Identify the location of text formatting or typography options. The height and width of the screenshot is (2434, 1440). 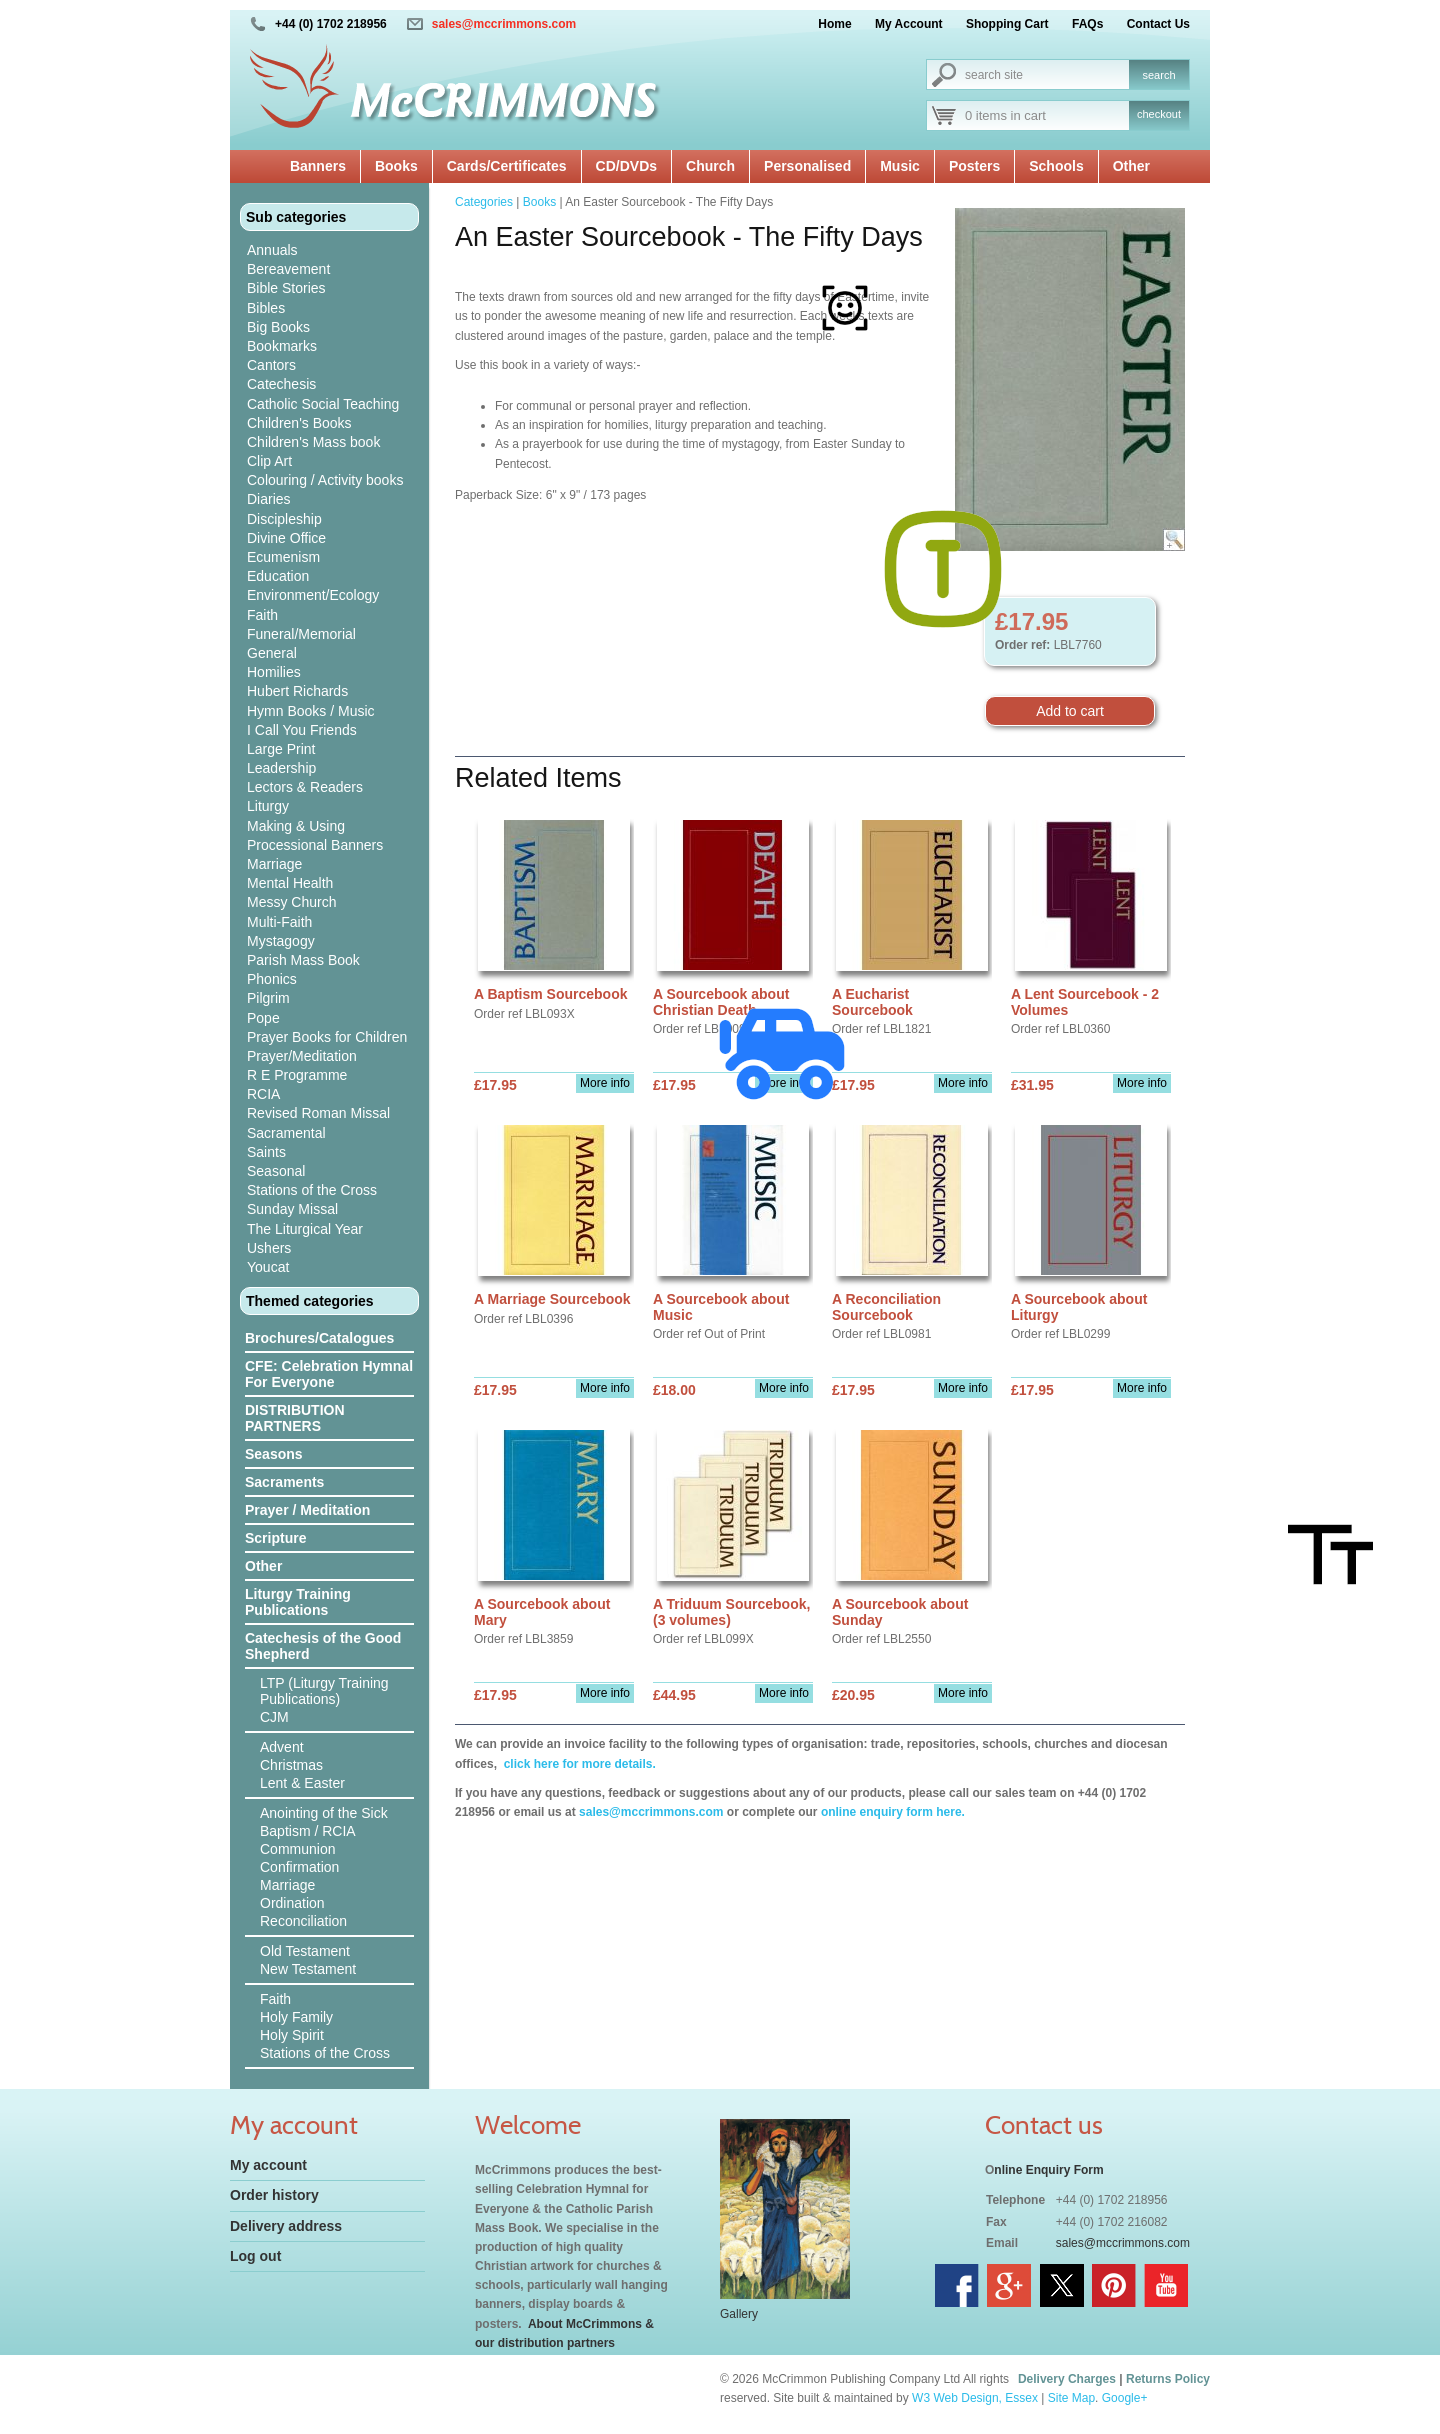
(943, 569).